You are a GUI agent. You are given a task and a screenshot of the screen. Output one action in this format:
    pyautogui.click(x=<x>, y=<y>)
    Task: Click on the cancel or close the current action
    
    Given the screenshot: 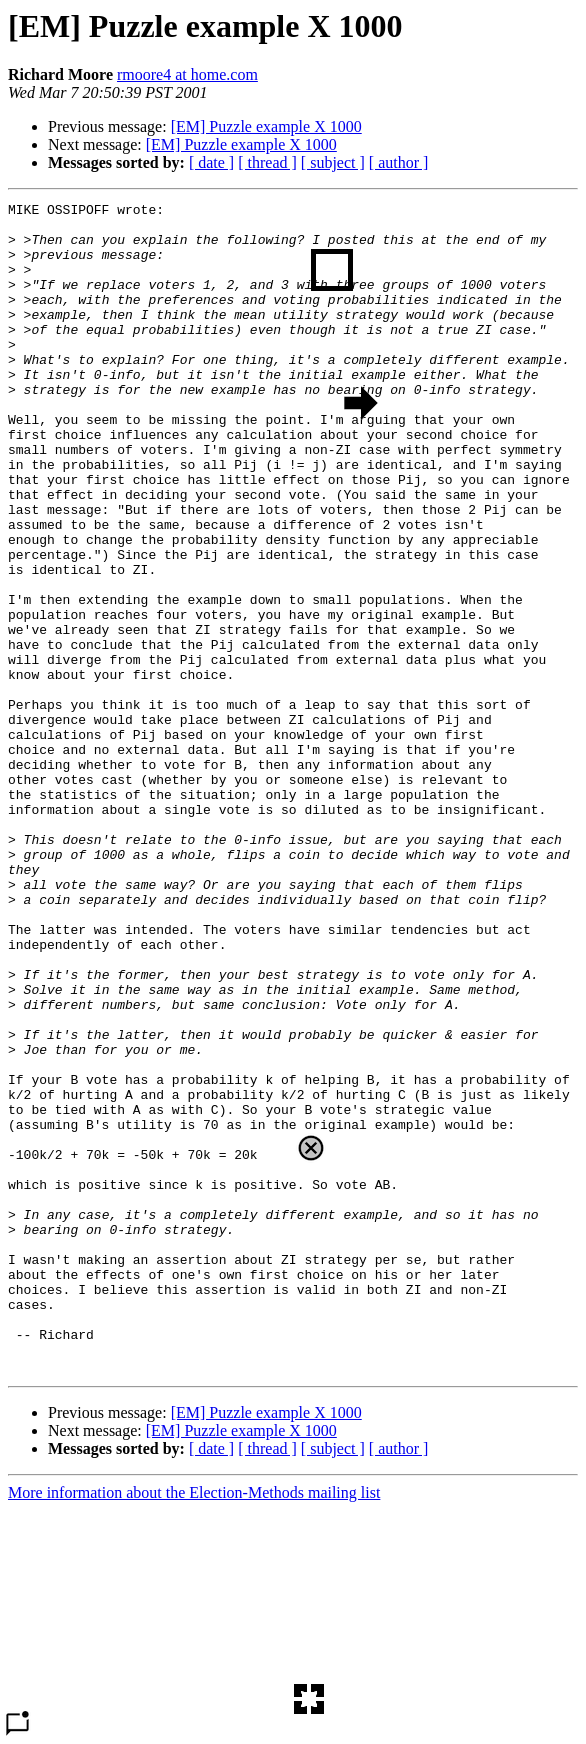 What is the action you would take?
    pyautogui.click(x=311, y=1148)
    